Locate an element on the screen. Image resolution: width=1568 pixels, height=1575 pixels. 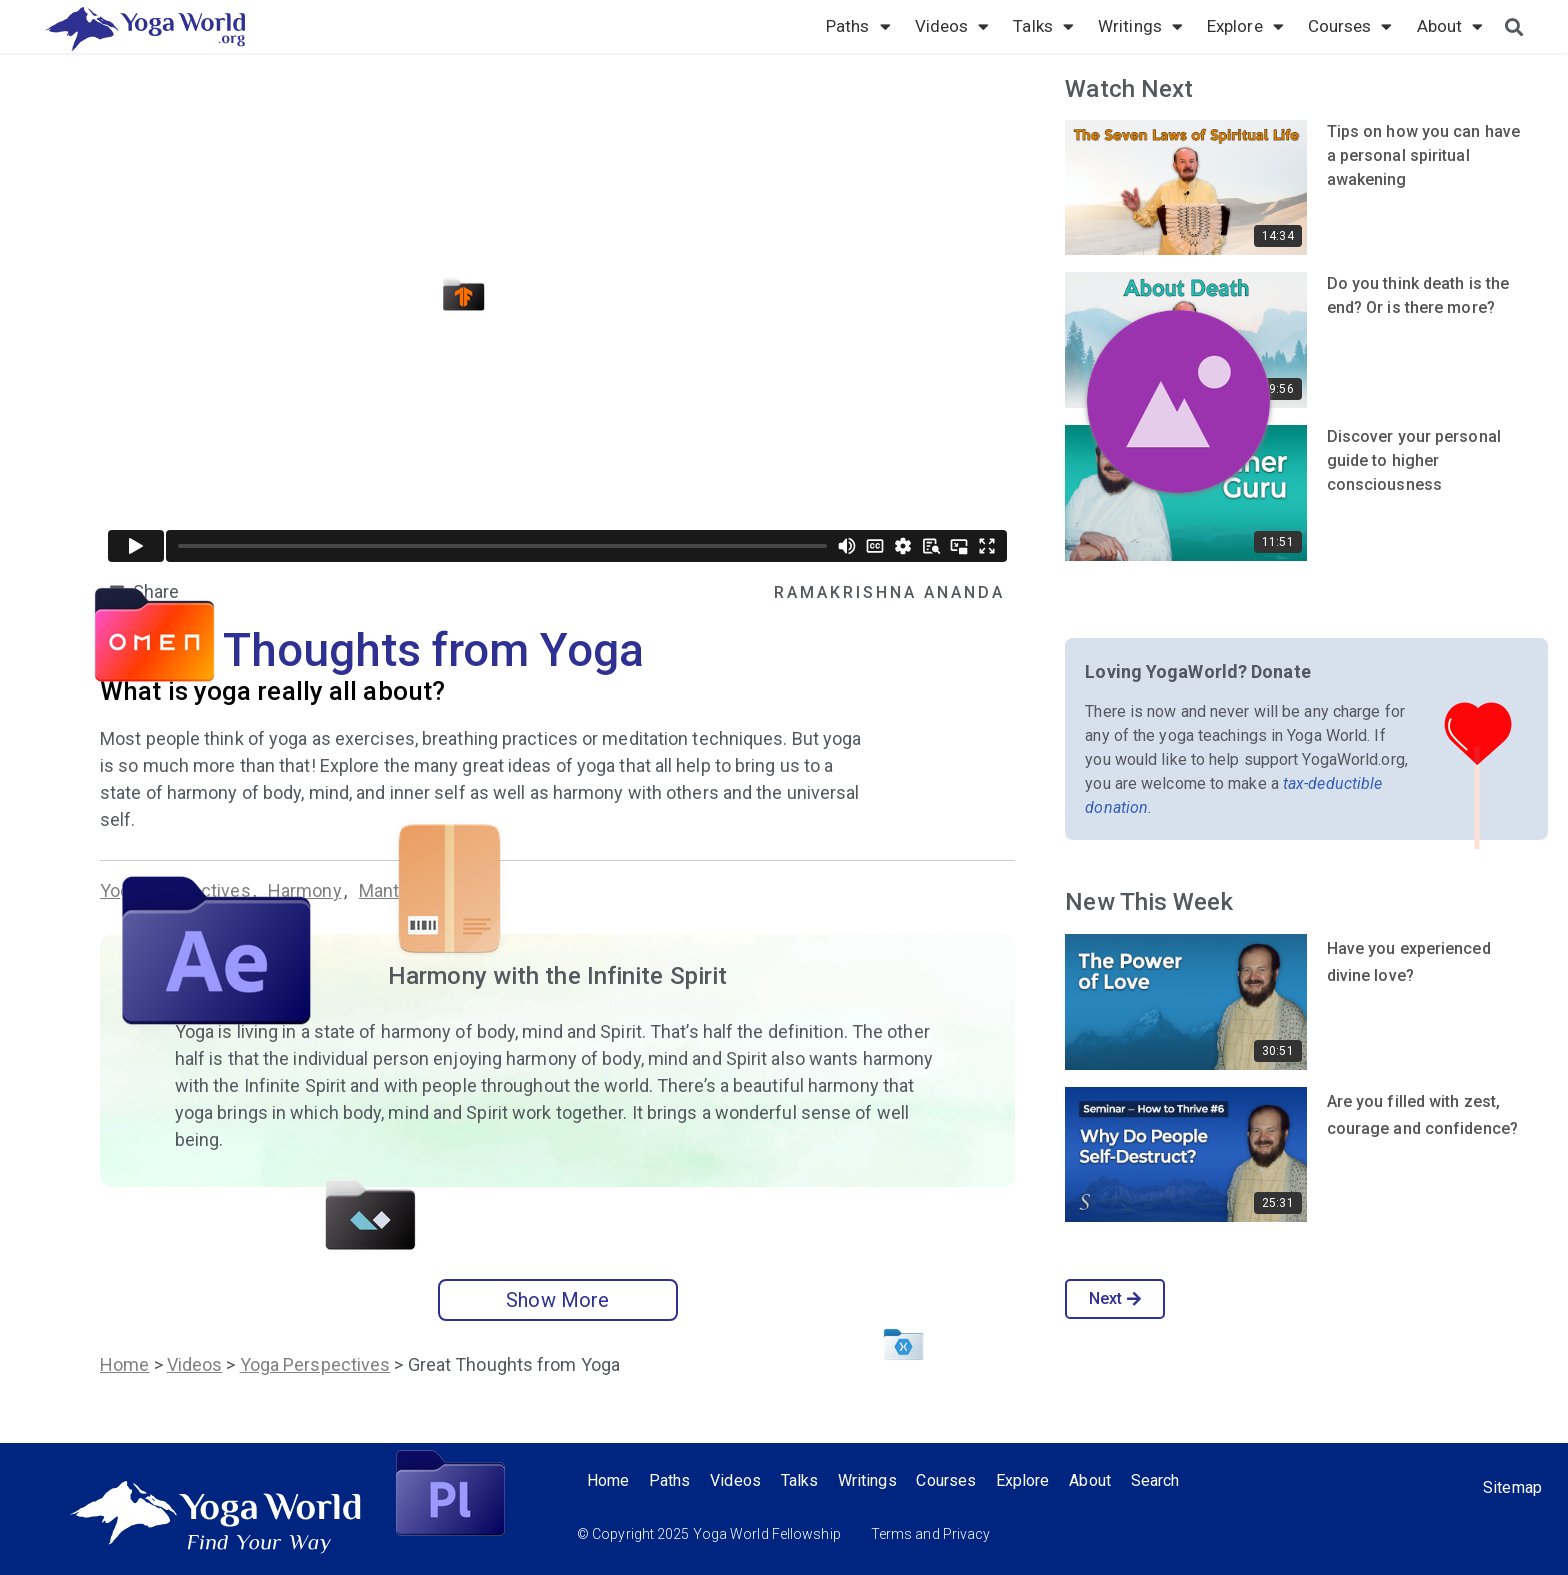
compressed or archived file type indicator is located at coordinates (449, 888).